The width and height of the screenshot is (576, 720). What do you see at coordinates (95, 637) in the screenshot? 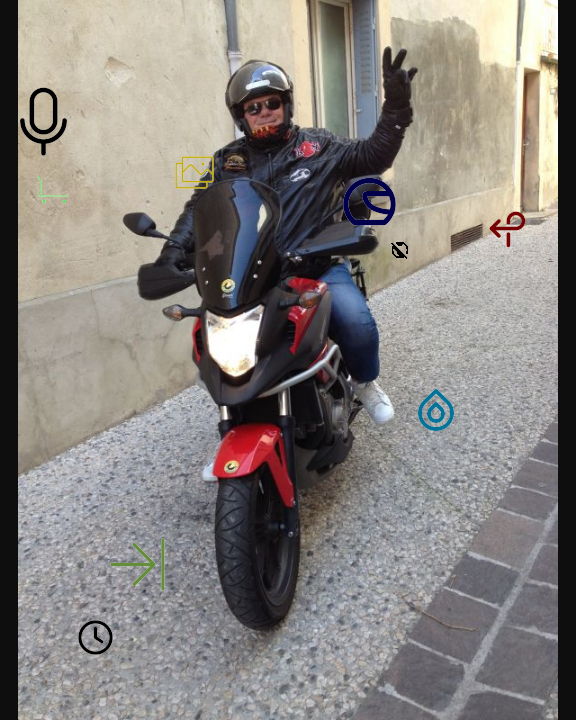
I see `view time or check the clock` at bounding box center [95, 637].